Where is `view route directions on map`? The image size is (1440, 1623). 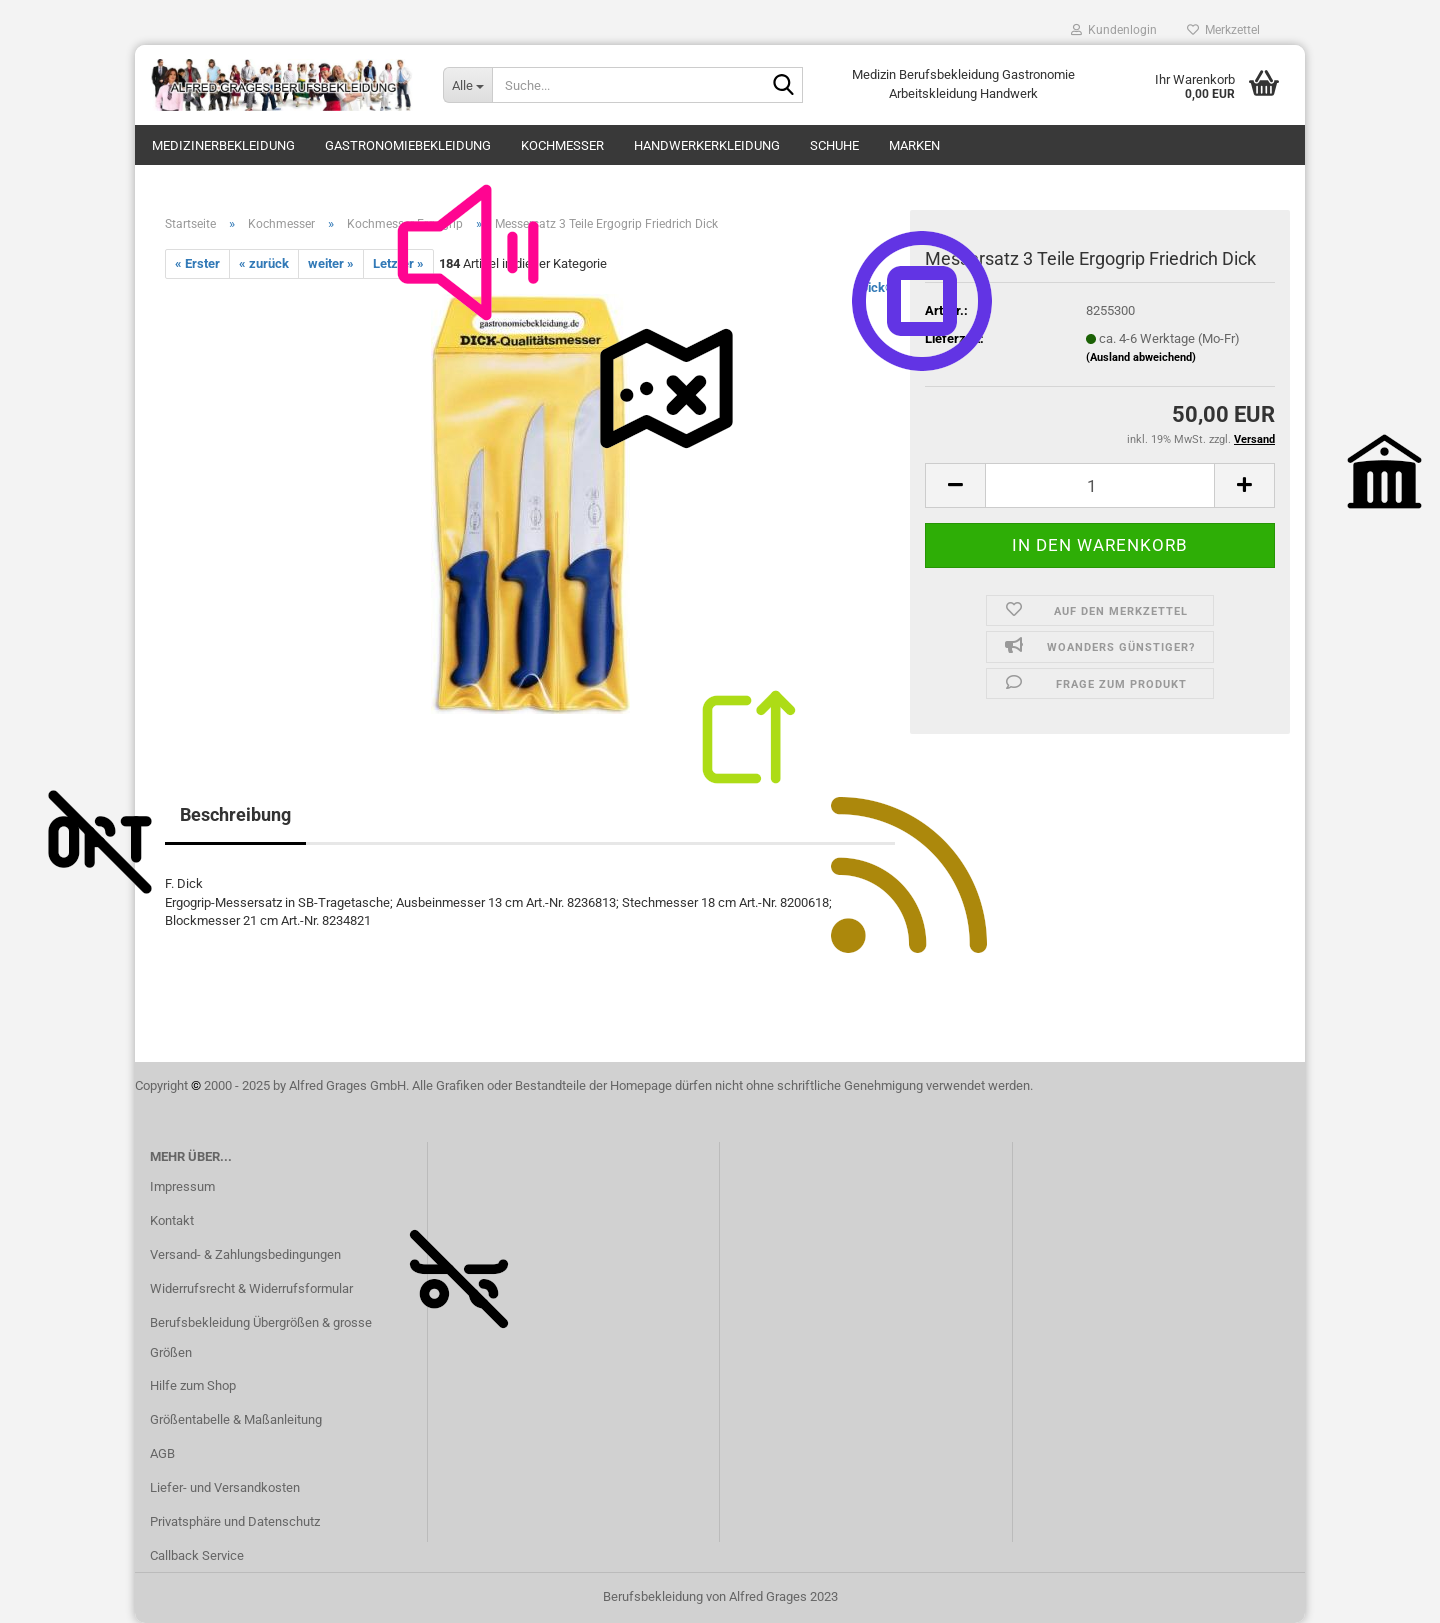 view route directions on map is located at coordinates (666, 388).